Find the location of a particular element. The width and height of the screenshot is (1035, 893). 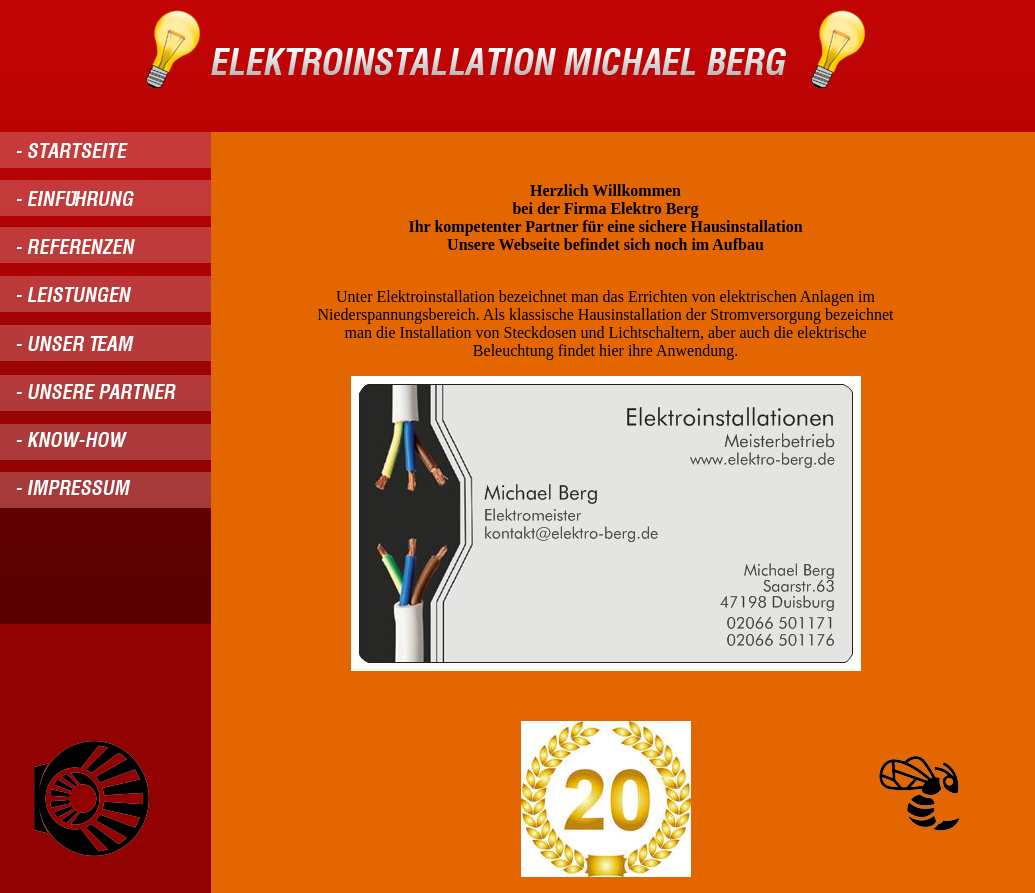

toggle flashlight on/off is located at coordinates (91, 798).